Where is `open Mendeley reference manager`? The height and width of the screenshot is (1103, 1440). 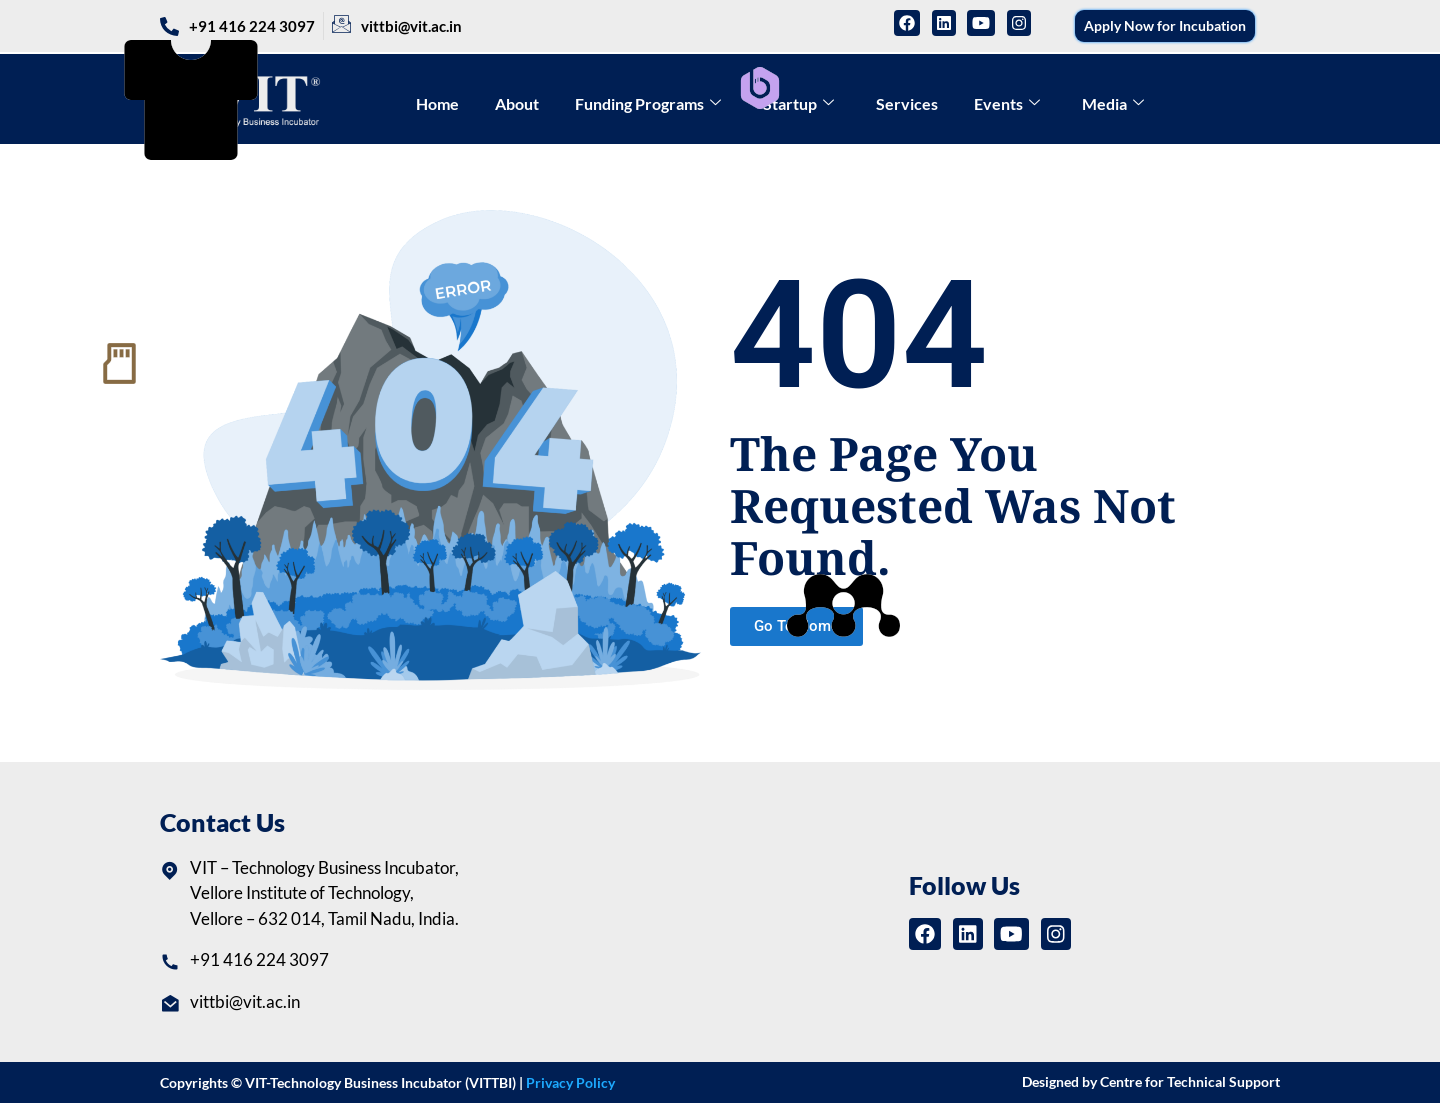 open Mendeley reference manager is located at coordinates (843, 605).